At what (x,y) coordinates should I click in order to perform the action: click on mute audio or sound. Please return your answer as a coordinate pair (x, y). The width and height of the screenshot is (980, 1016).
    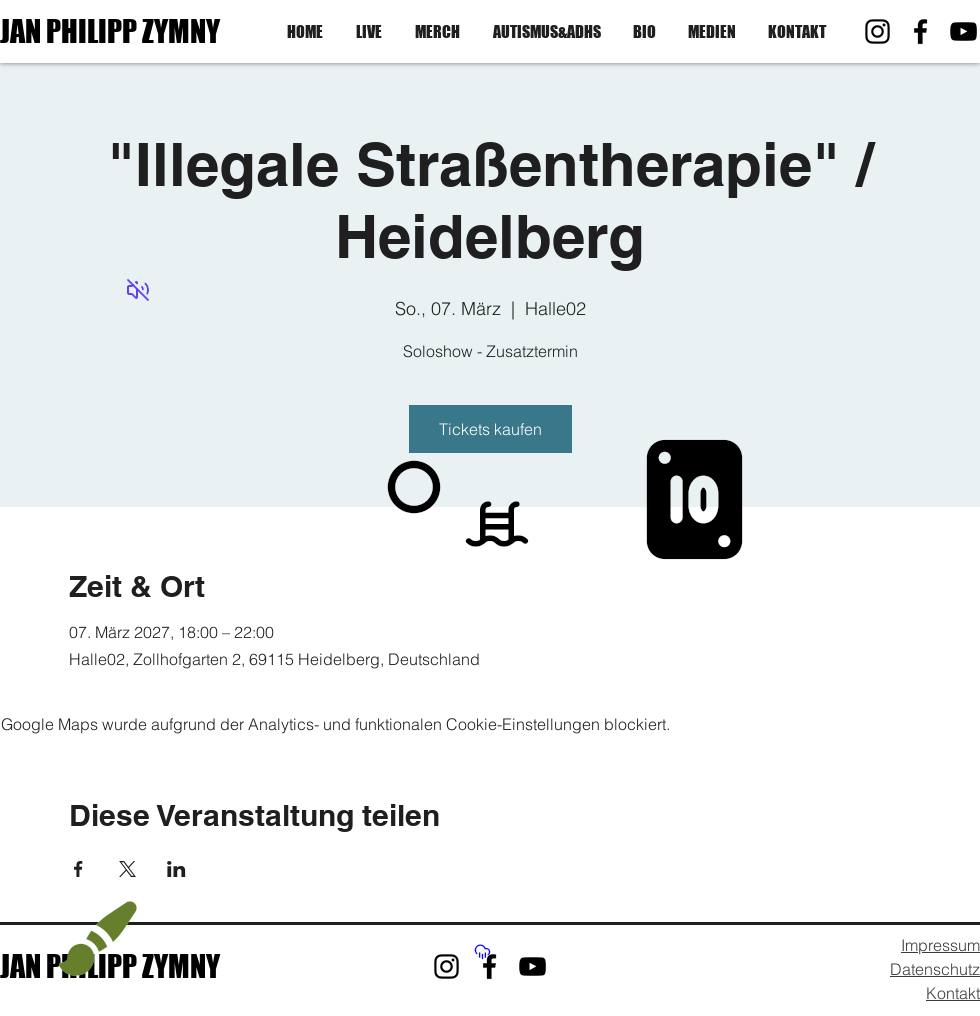
    Looking at the image, I should click on (138, 290).